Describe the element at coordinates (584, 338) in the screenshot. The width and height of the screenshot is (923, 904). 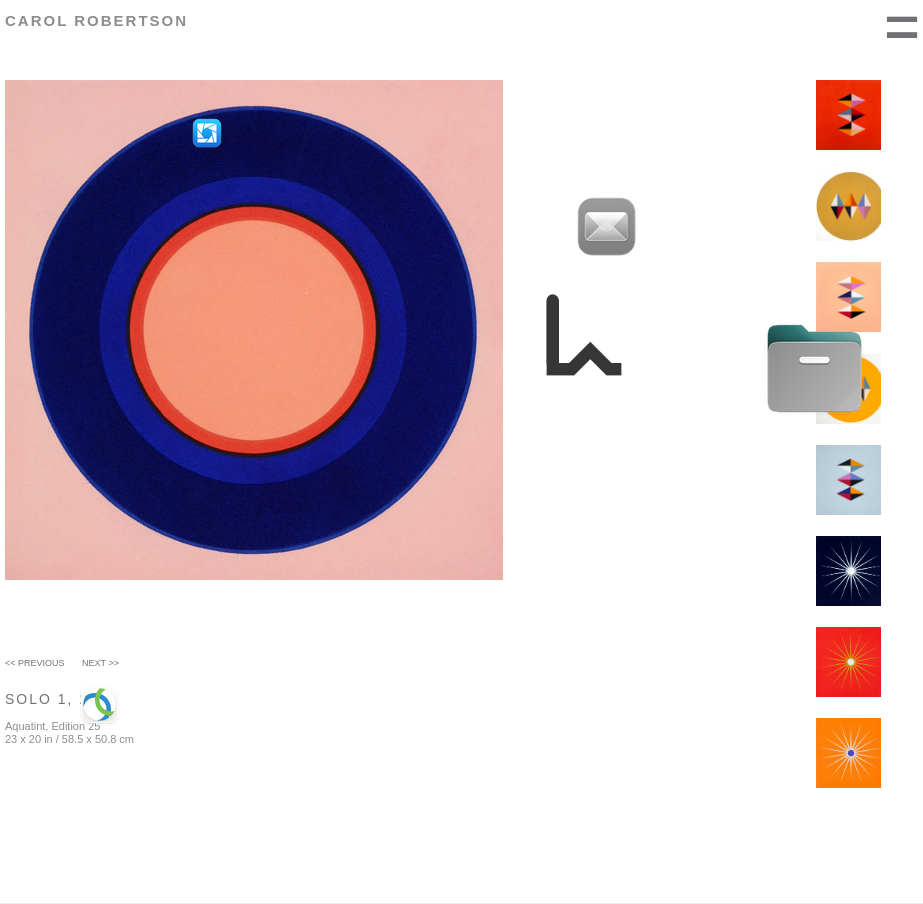
I see `launch the nibbles snake game` at that location.